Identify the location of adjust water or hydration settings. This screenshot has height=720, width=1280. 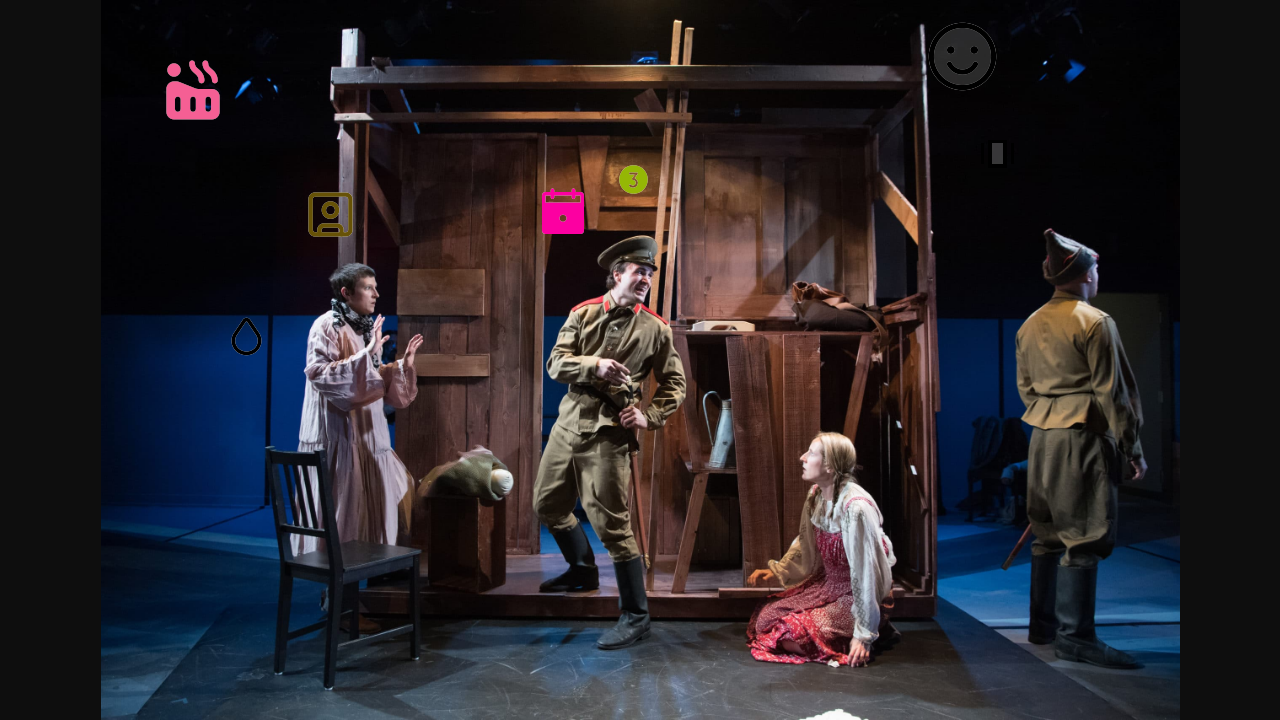
(246, 336).